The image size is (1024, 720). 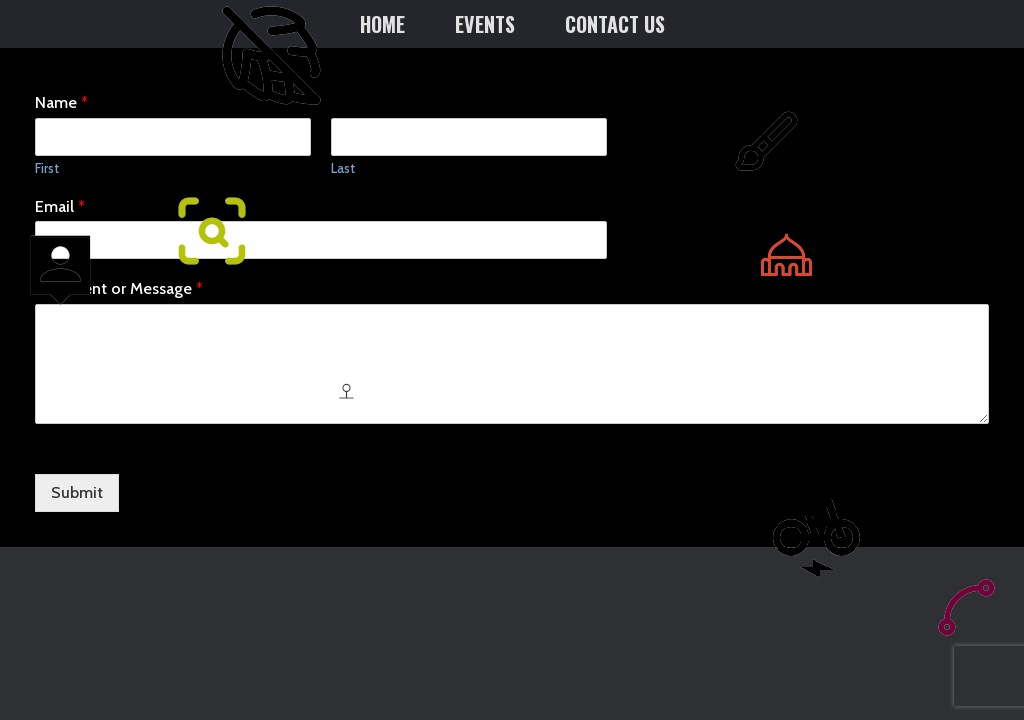 I want to click on indicates a mosque or islamic place of worship nearby, so click(x=786, y=257).